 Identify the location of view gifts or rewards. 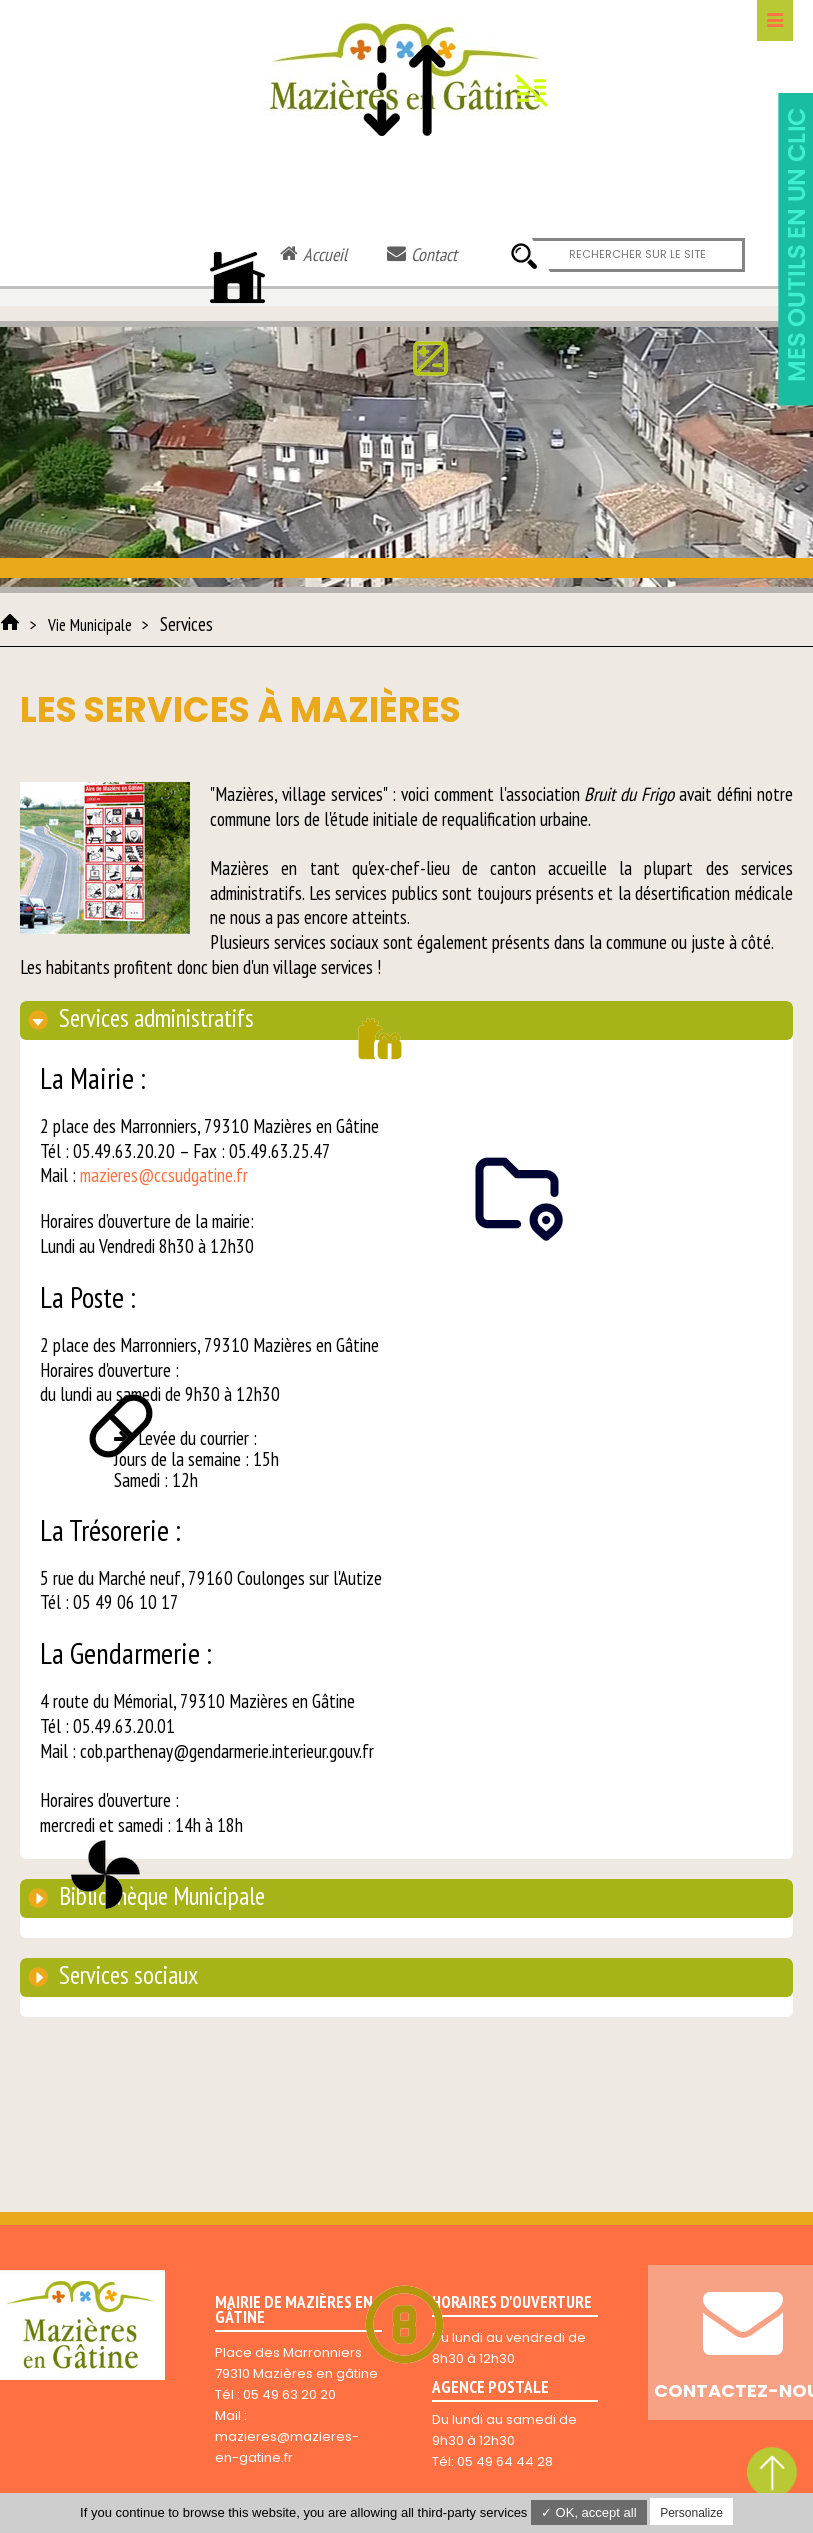
(380, 1040).